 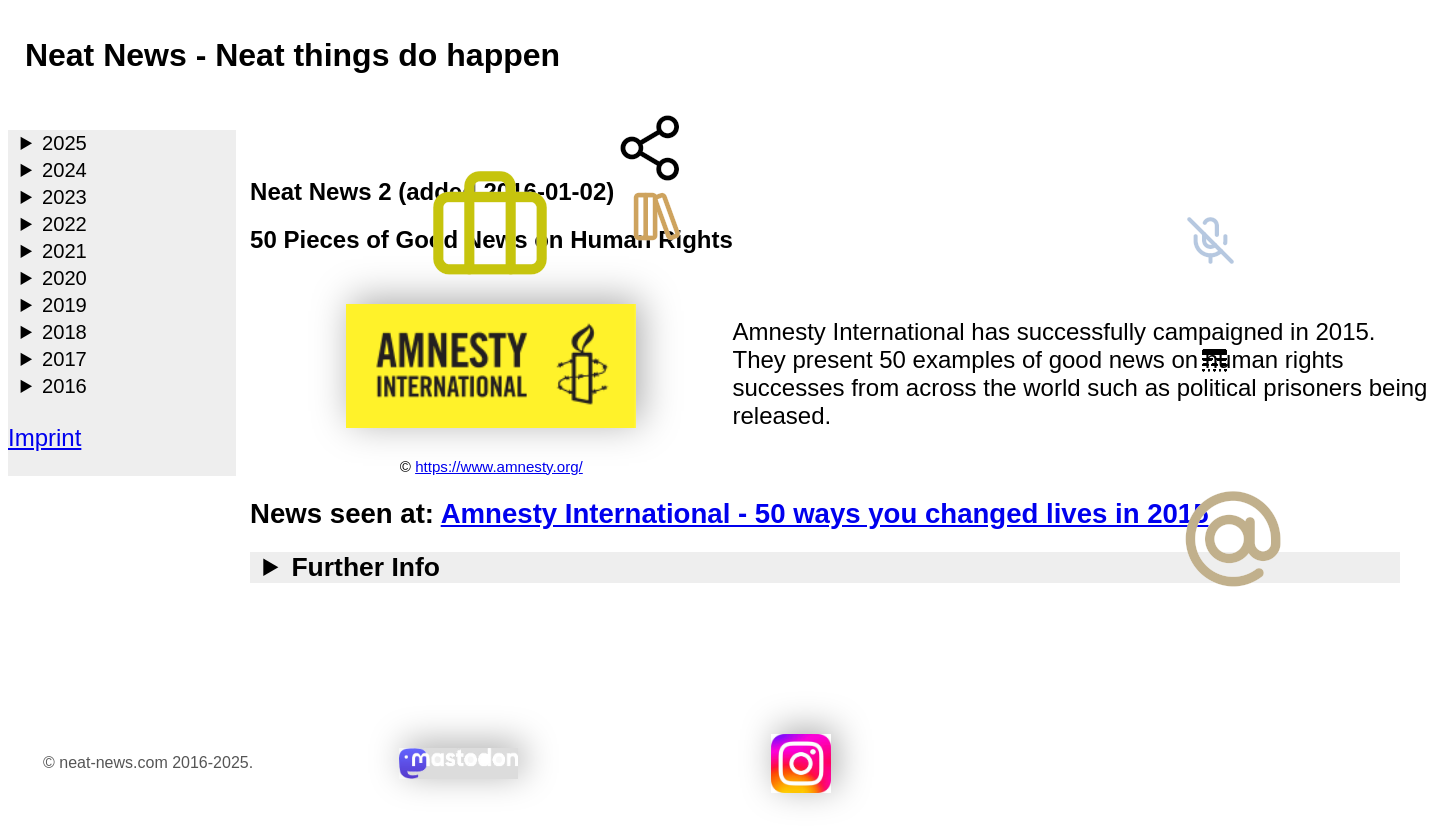 I want to click on access your library or collection, so click(x=657, y=216).